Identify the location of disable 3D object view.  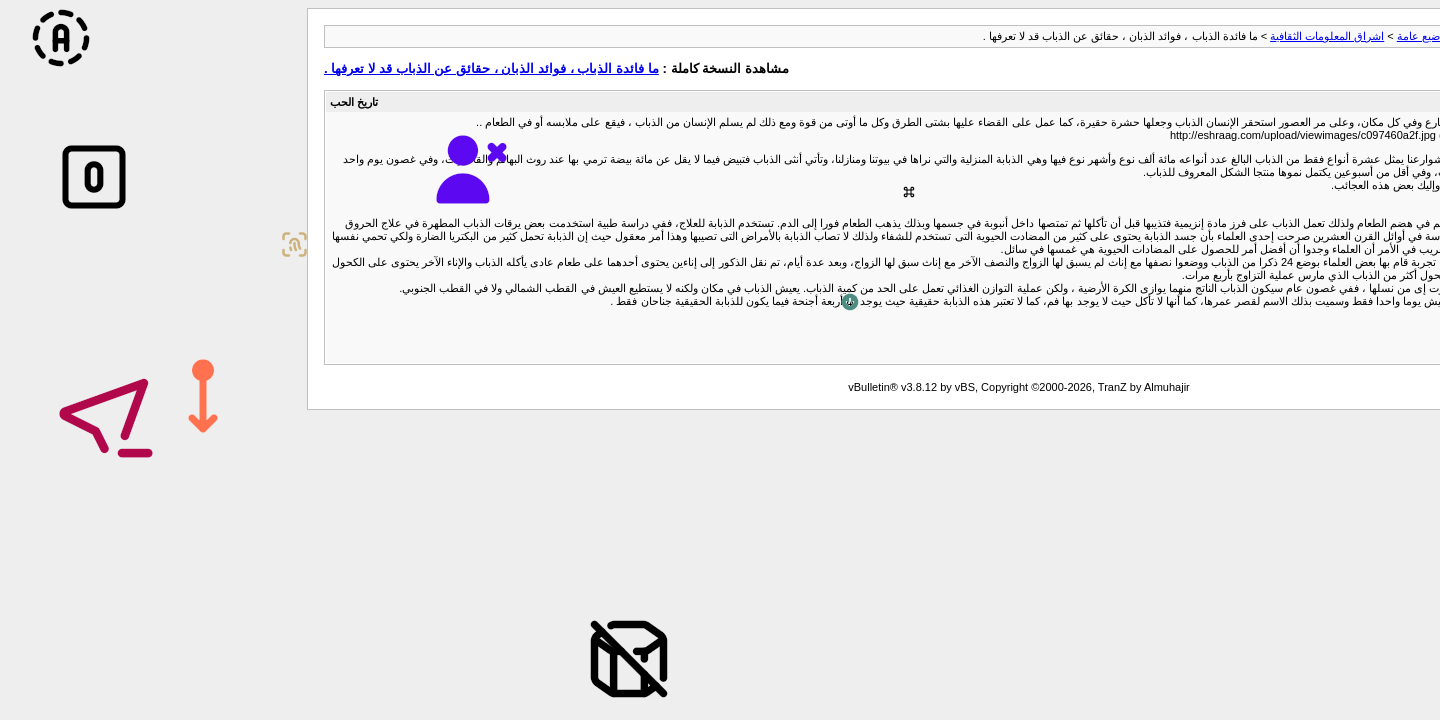
(629, 659).